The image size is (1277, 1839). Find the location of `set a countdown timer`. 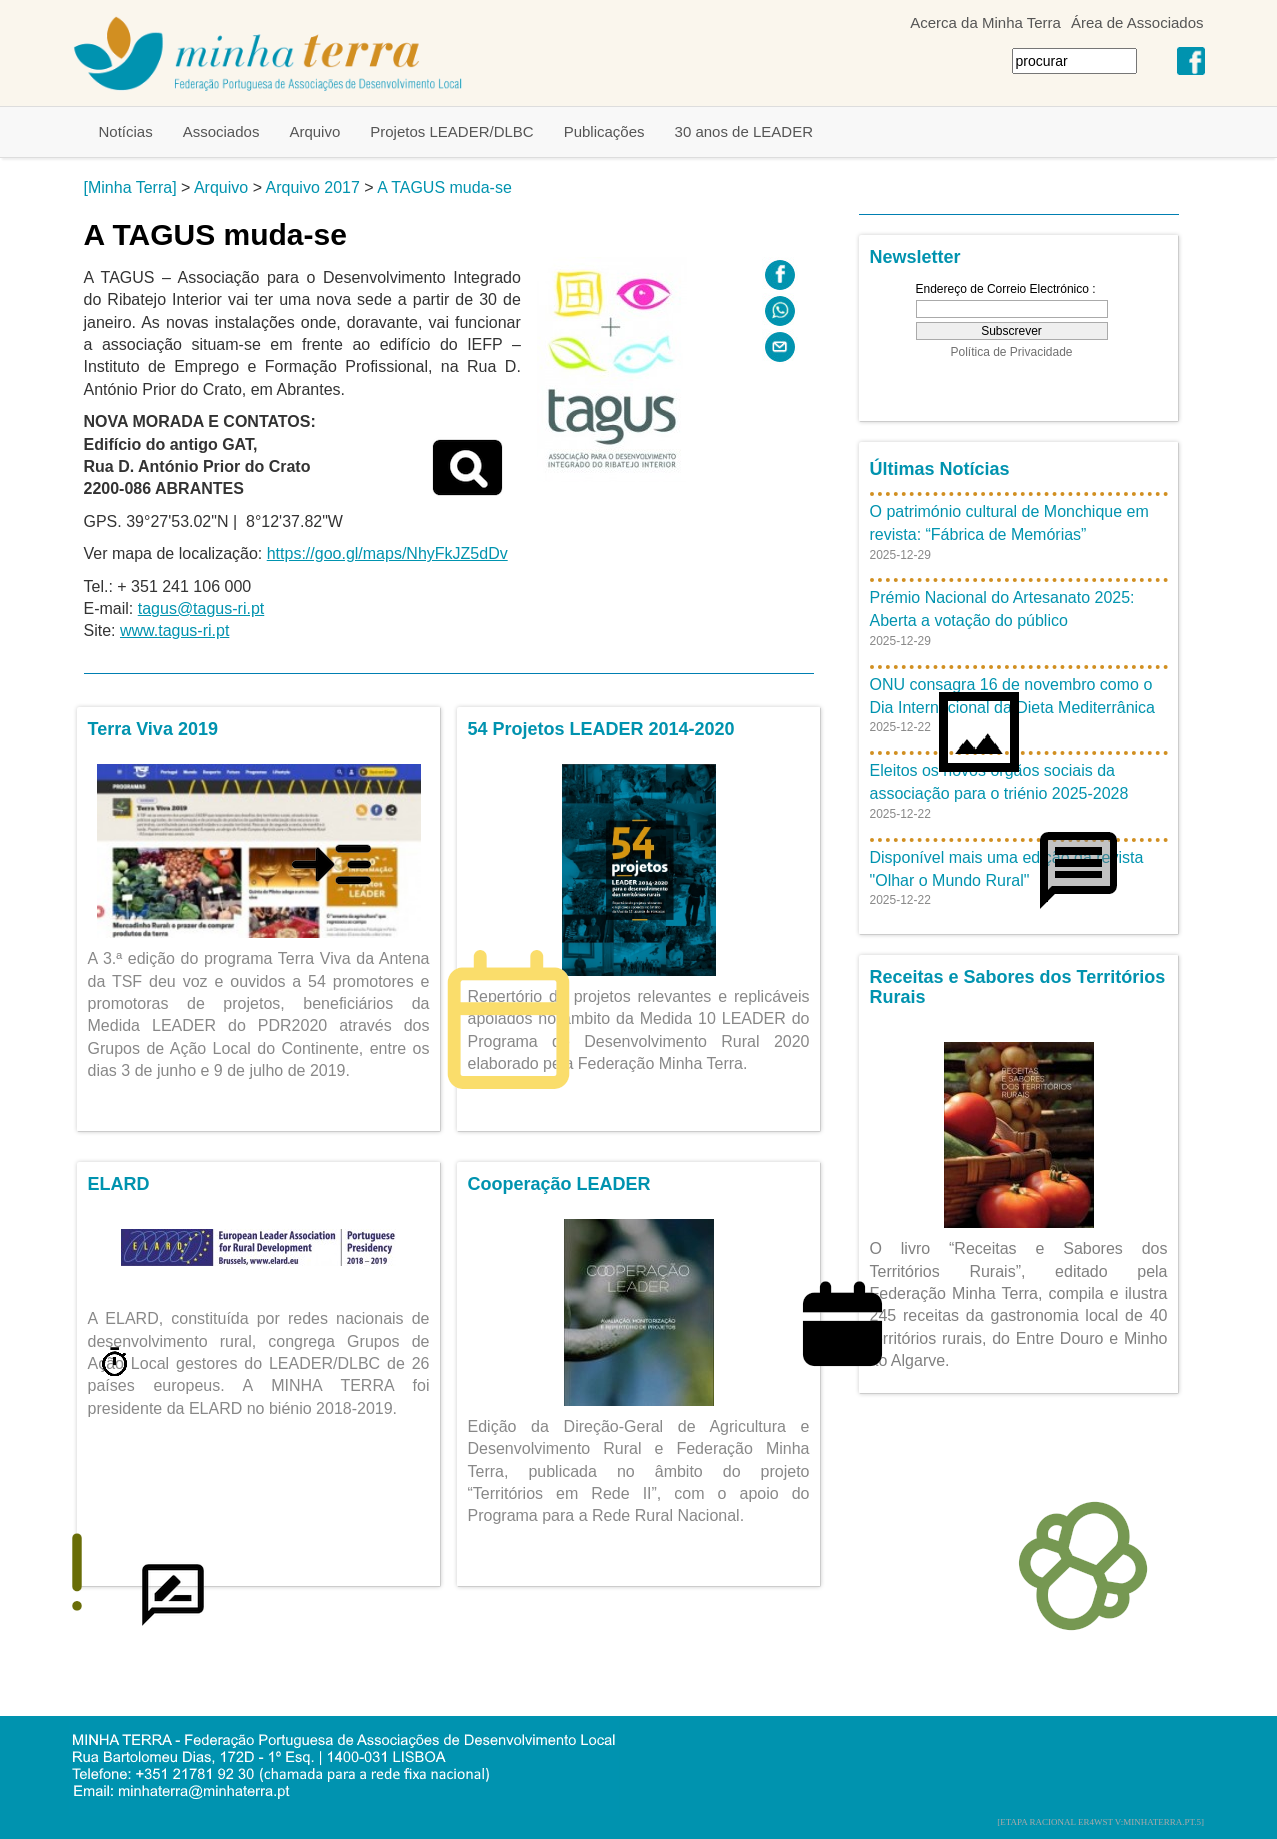

set a countdown timer is located at coordinates (114, 1362).